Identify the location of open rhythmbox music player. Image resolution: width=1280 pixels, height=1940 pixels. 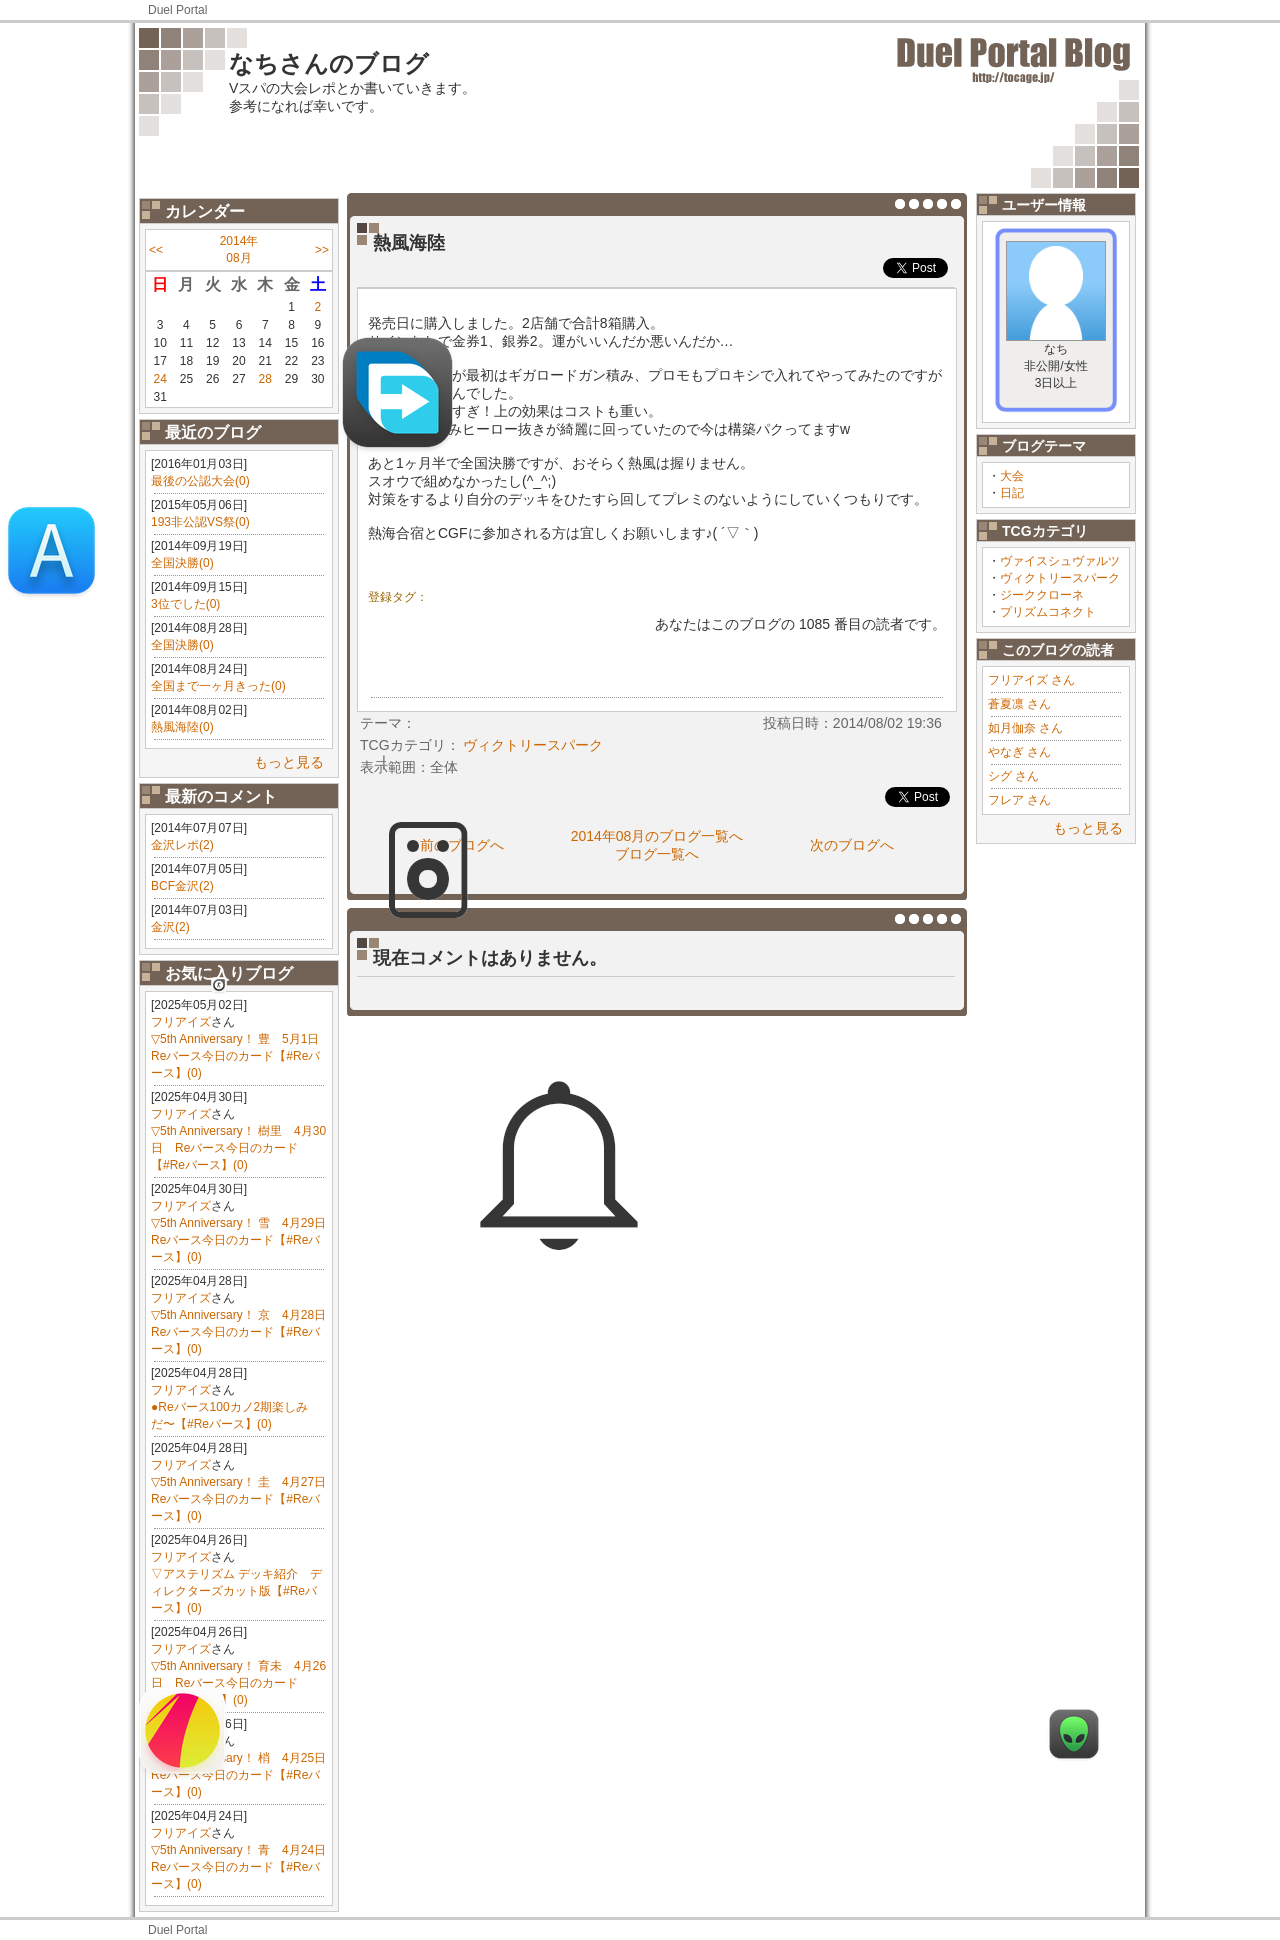
(431, 870).